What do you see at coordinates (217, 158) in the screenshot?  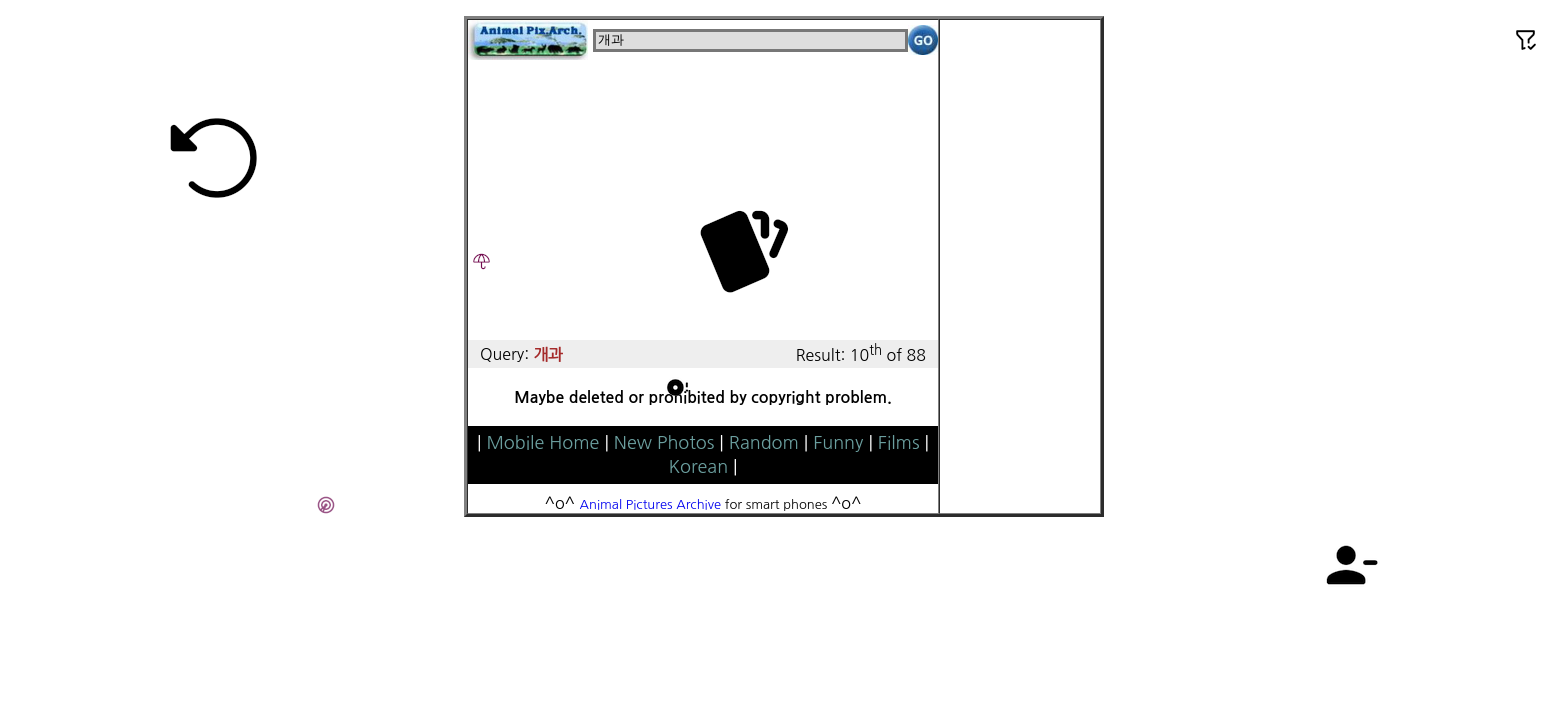 I see `undo the last action` at bounding box center [217, 158].